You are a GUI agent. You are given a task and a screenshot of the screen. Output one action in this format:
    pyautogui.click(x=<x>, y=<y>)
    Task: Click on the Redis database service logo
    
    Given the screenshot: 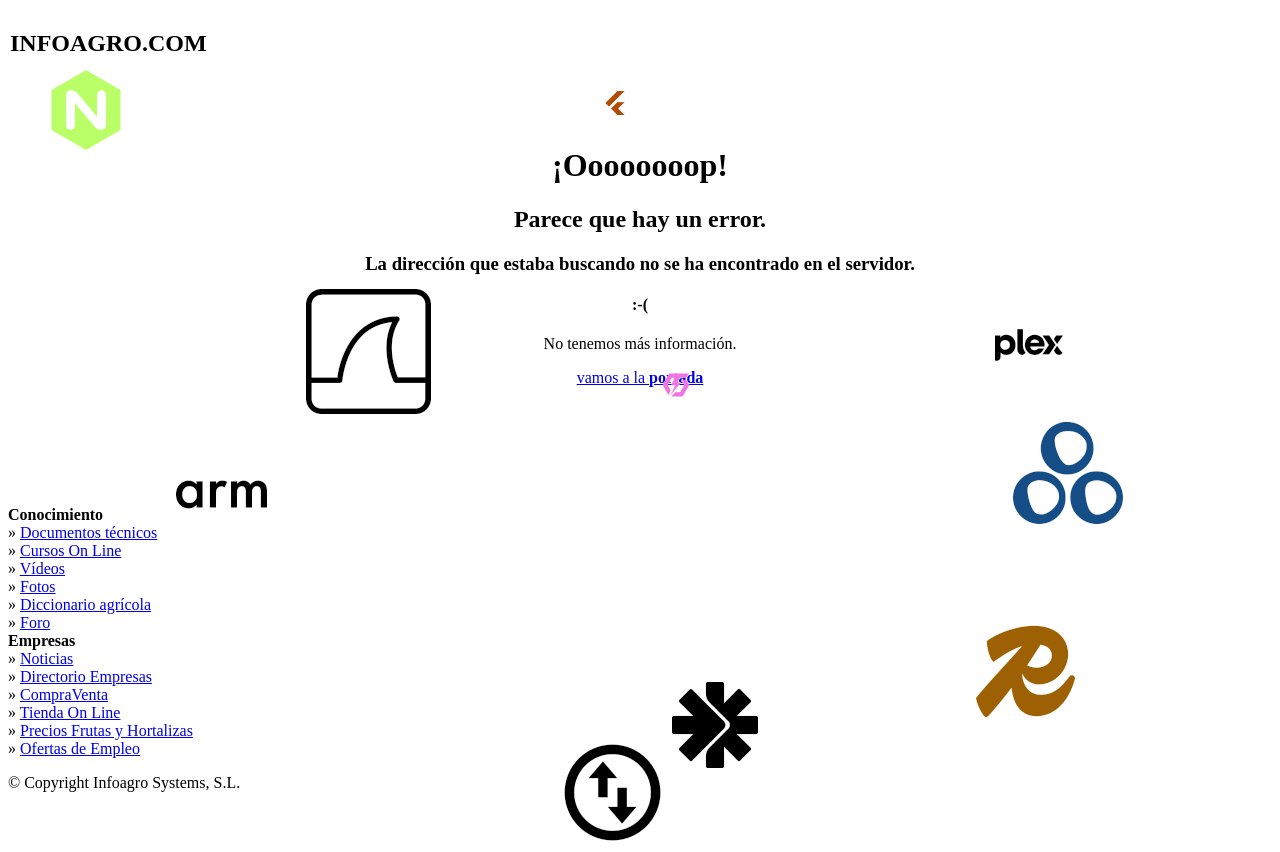 What is the action you would take?
    pyautogui.click(x=1025, y=671)
    